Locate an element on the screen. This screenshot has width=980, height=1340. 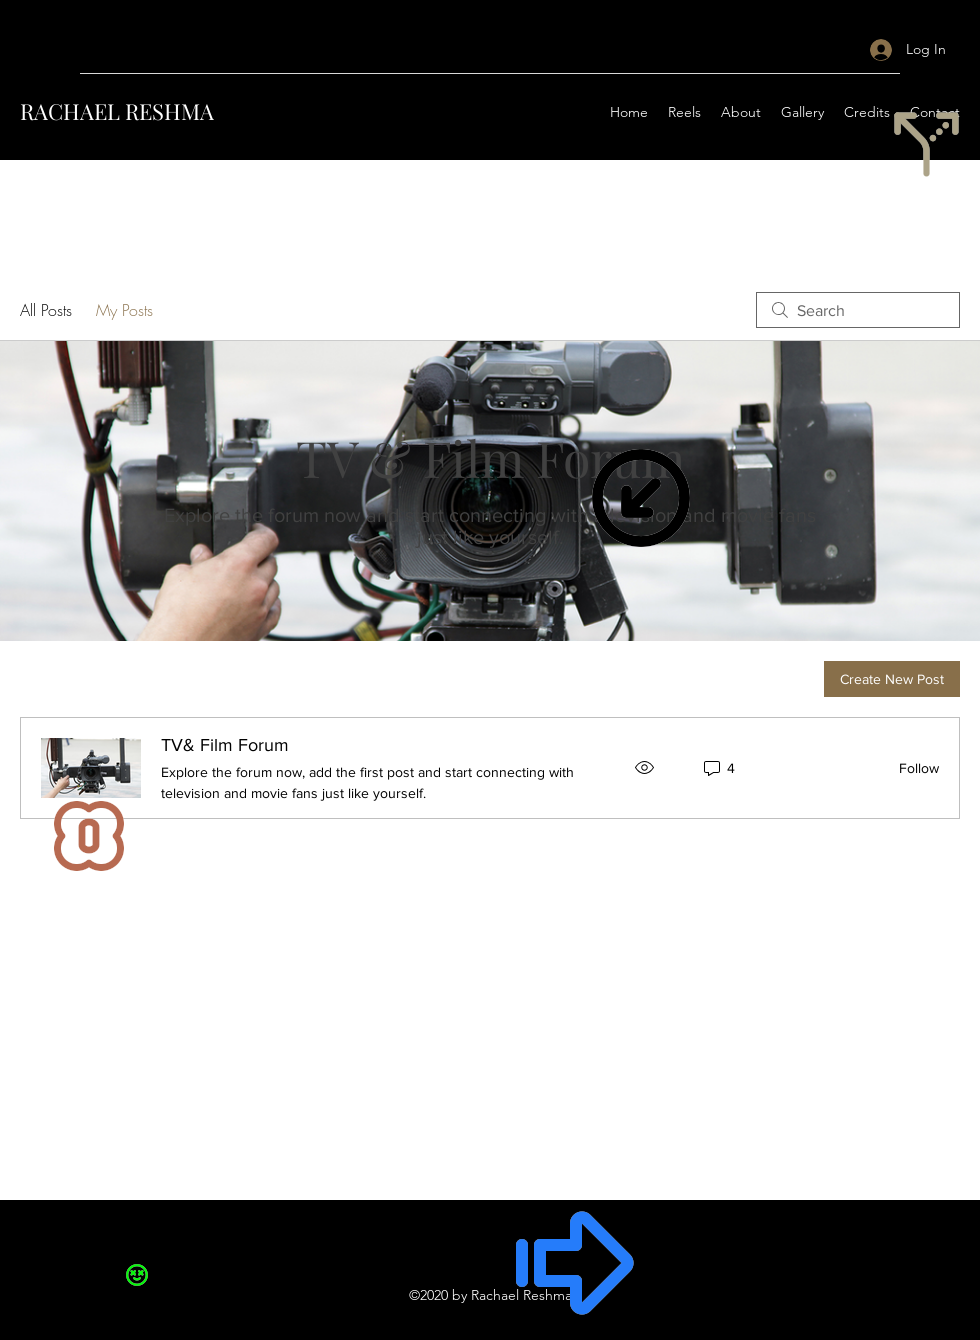
open the Amie calendar app is located at coordinates (89, 836).